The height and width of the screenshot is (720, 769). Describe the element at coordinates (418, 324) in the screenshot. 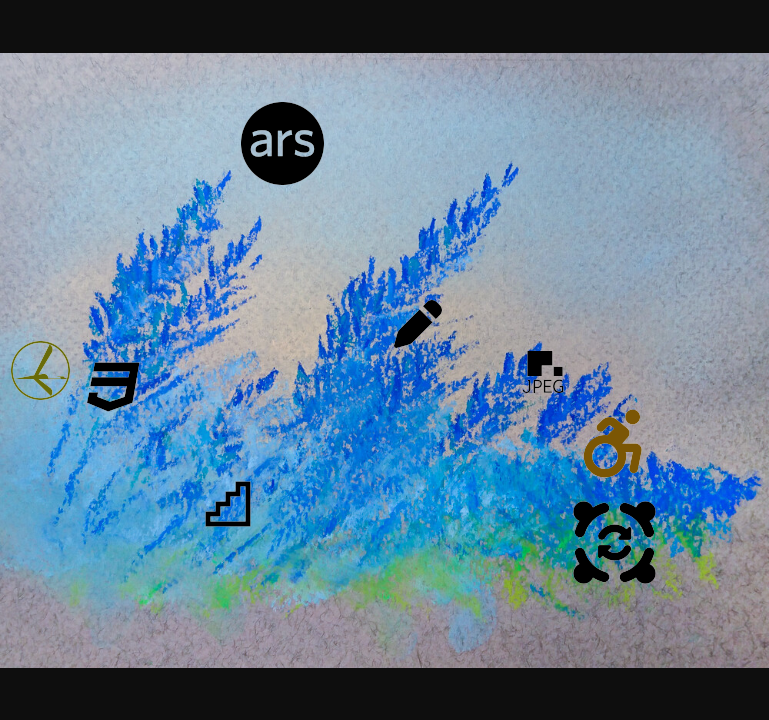

I see `edit or modify content` at that location.